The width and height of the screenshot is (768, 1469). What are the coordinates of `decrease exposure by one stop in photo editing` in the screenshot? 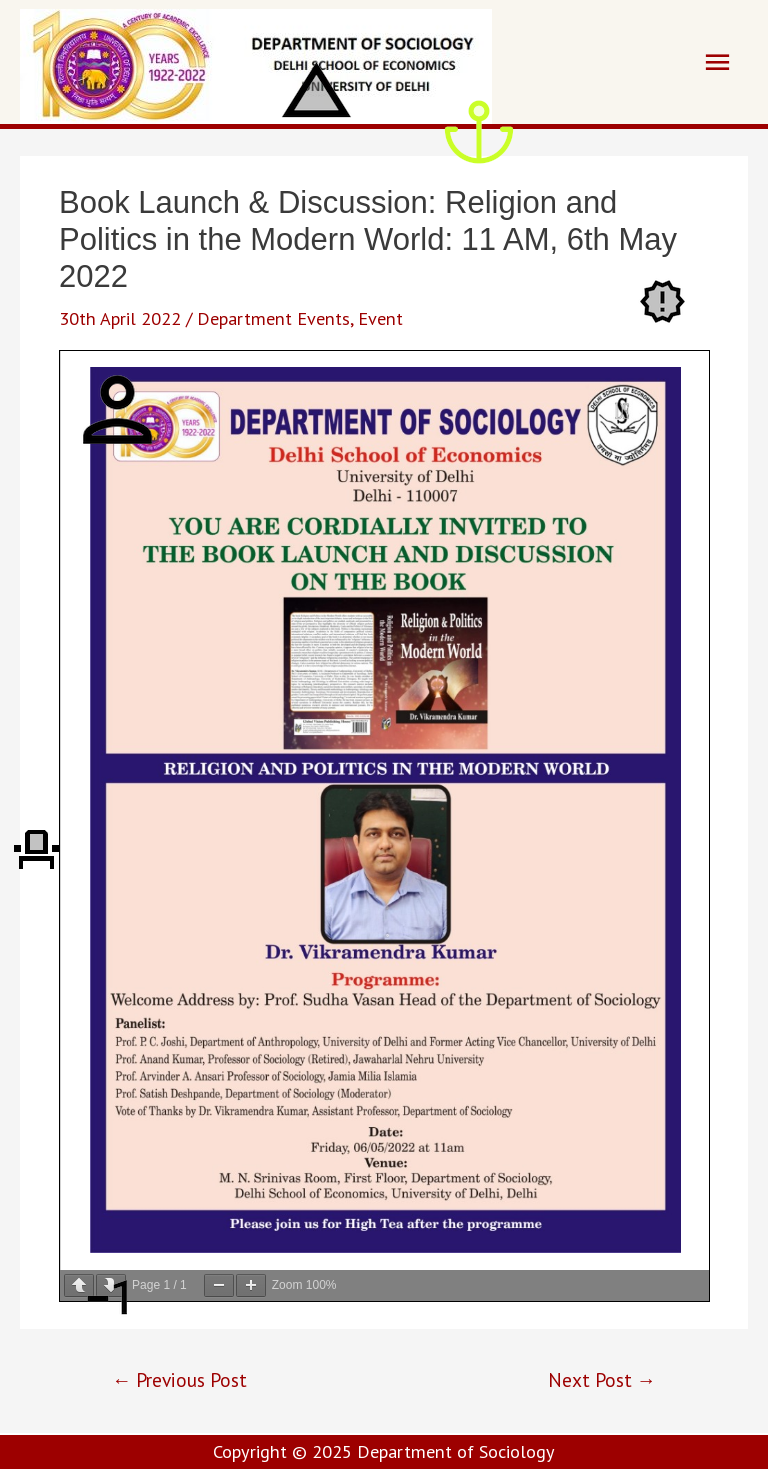 It's located at (108, 1298).